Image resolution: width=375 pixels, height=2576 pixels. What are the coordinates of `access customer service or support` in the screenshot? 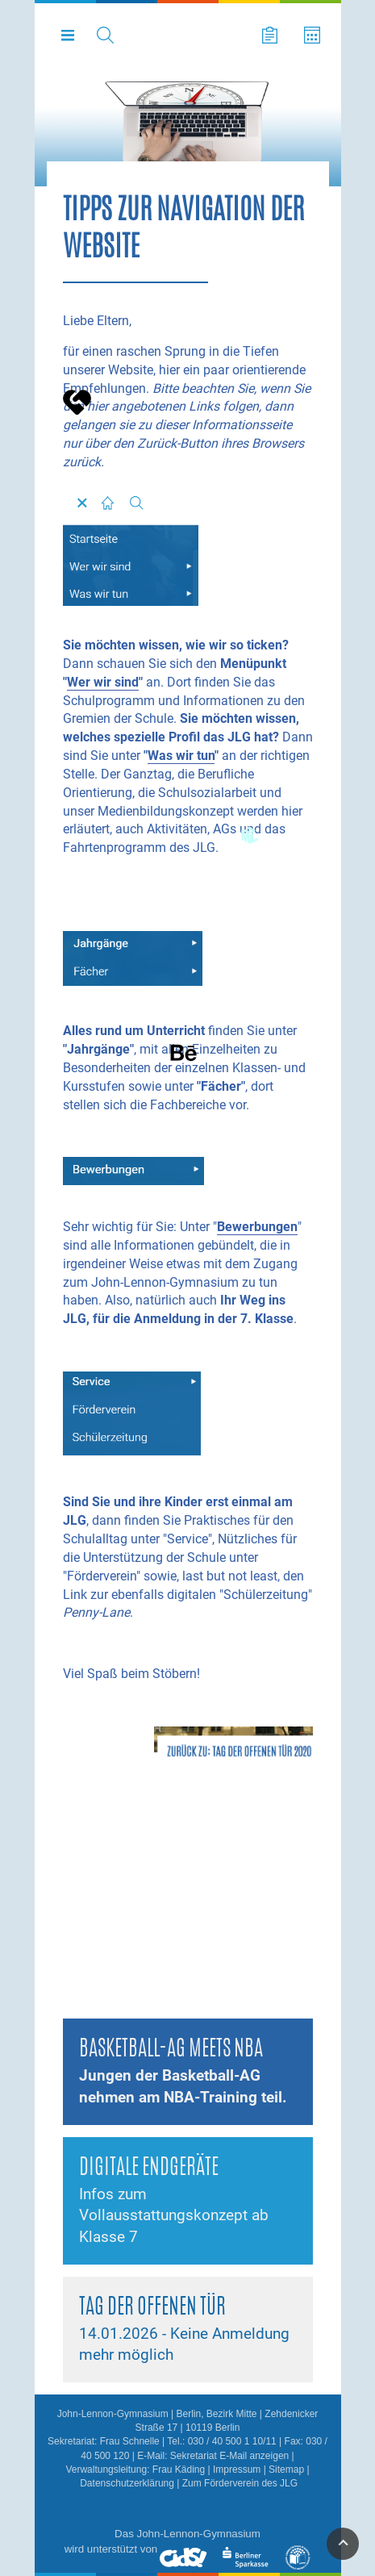 It's located at (77, 402).